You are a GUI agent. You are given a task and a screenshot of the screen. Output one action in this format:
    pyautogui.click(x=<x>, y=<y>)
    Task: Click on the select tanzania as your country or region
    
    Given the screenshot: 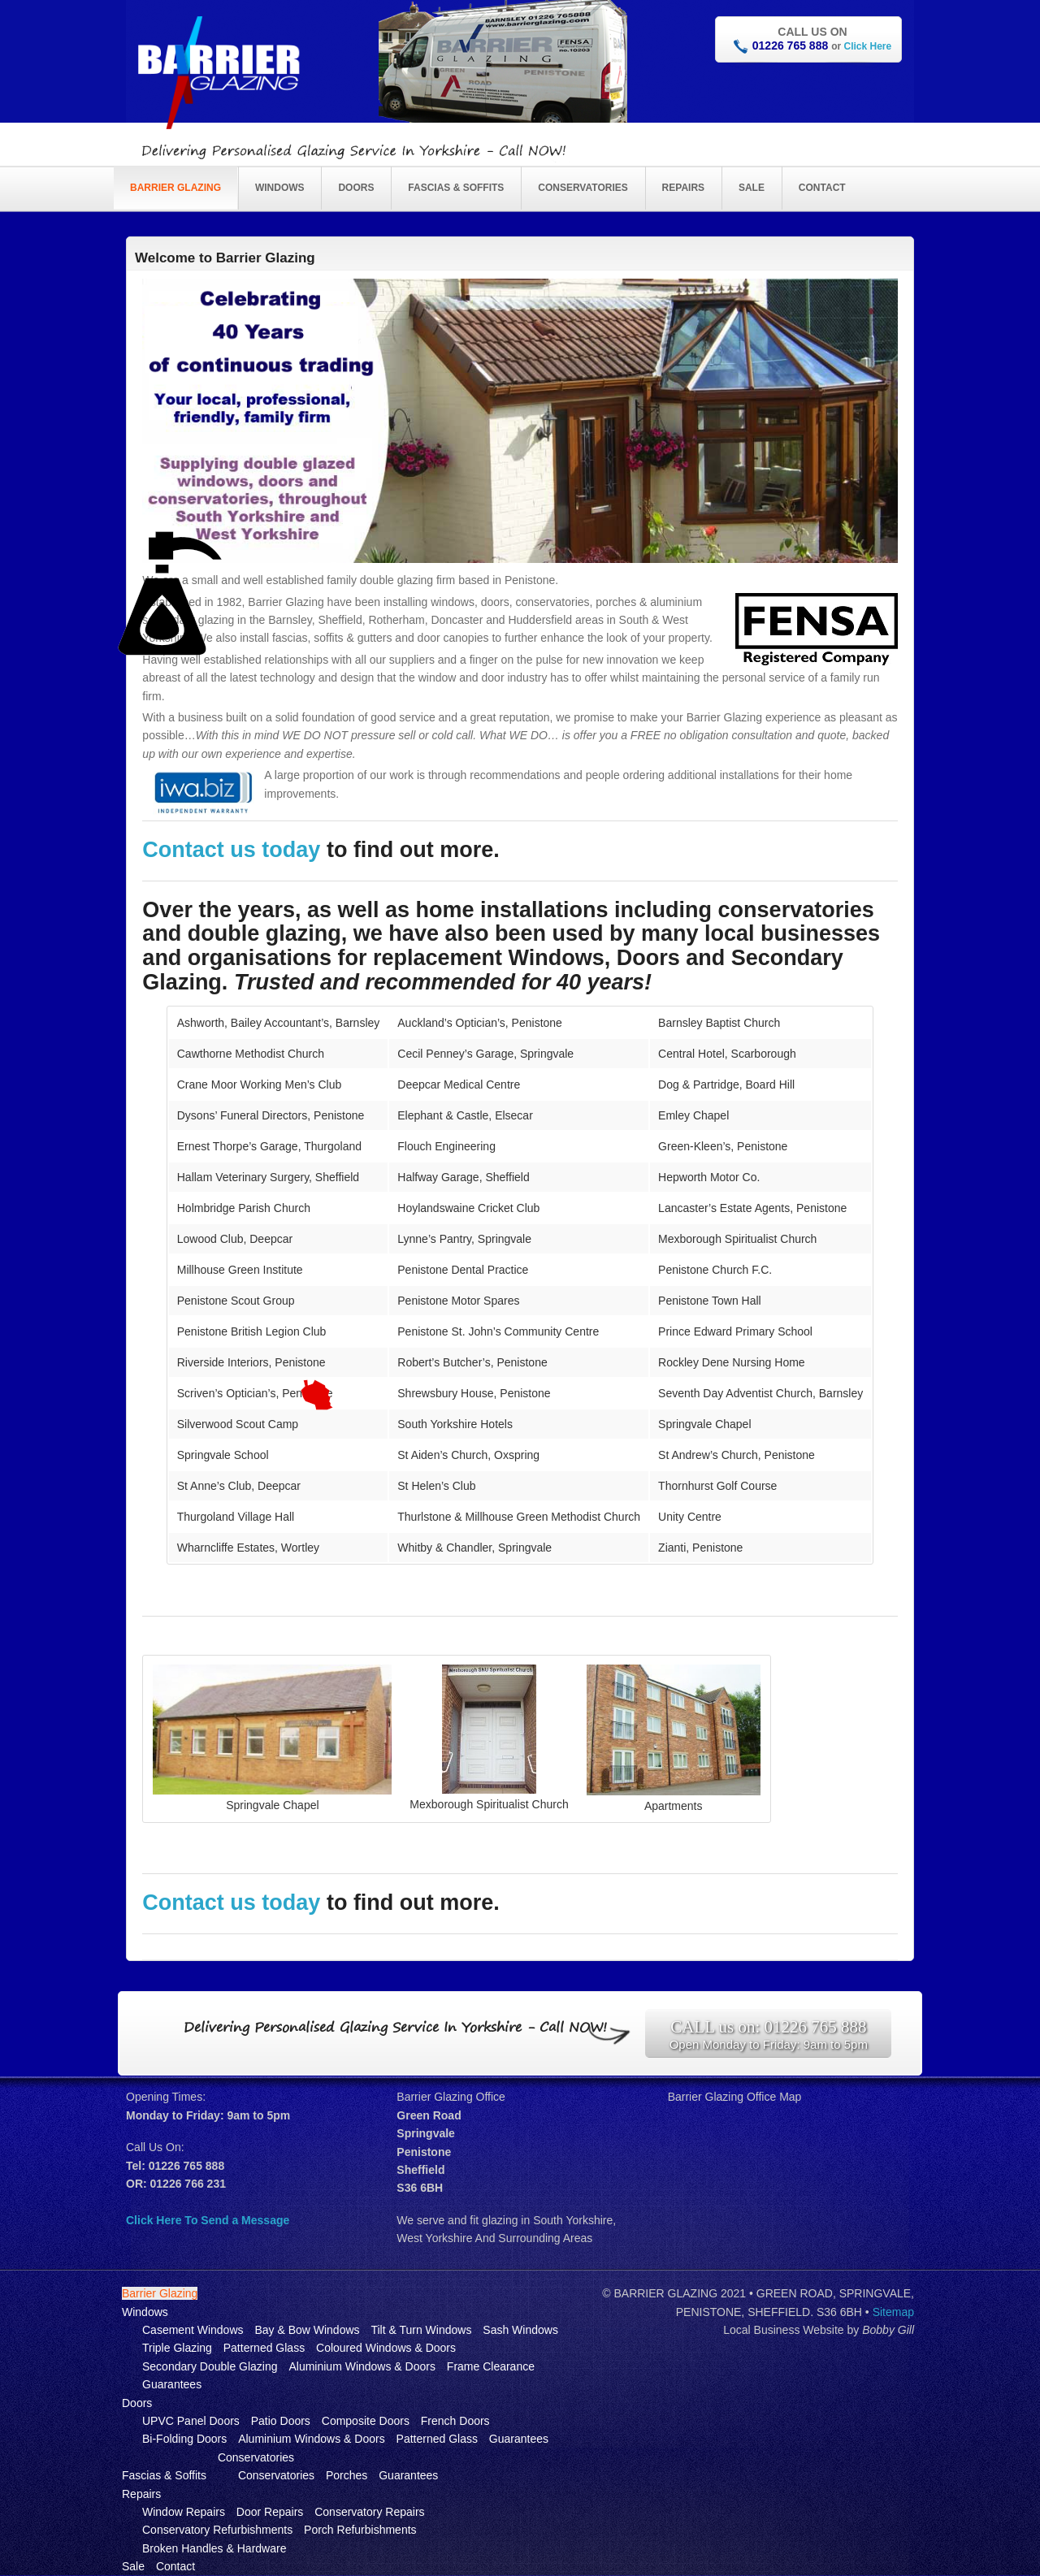 What is the action you would take?
    pyautogui.click(x=317, y=1395)
    